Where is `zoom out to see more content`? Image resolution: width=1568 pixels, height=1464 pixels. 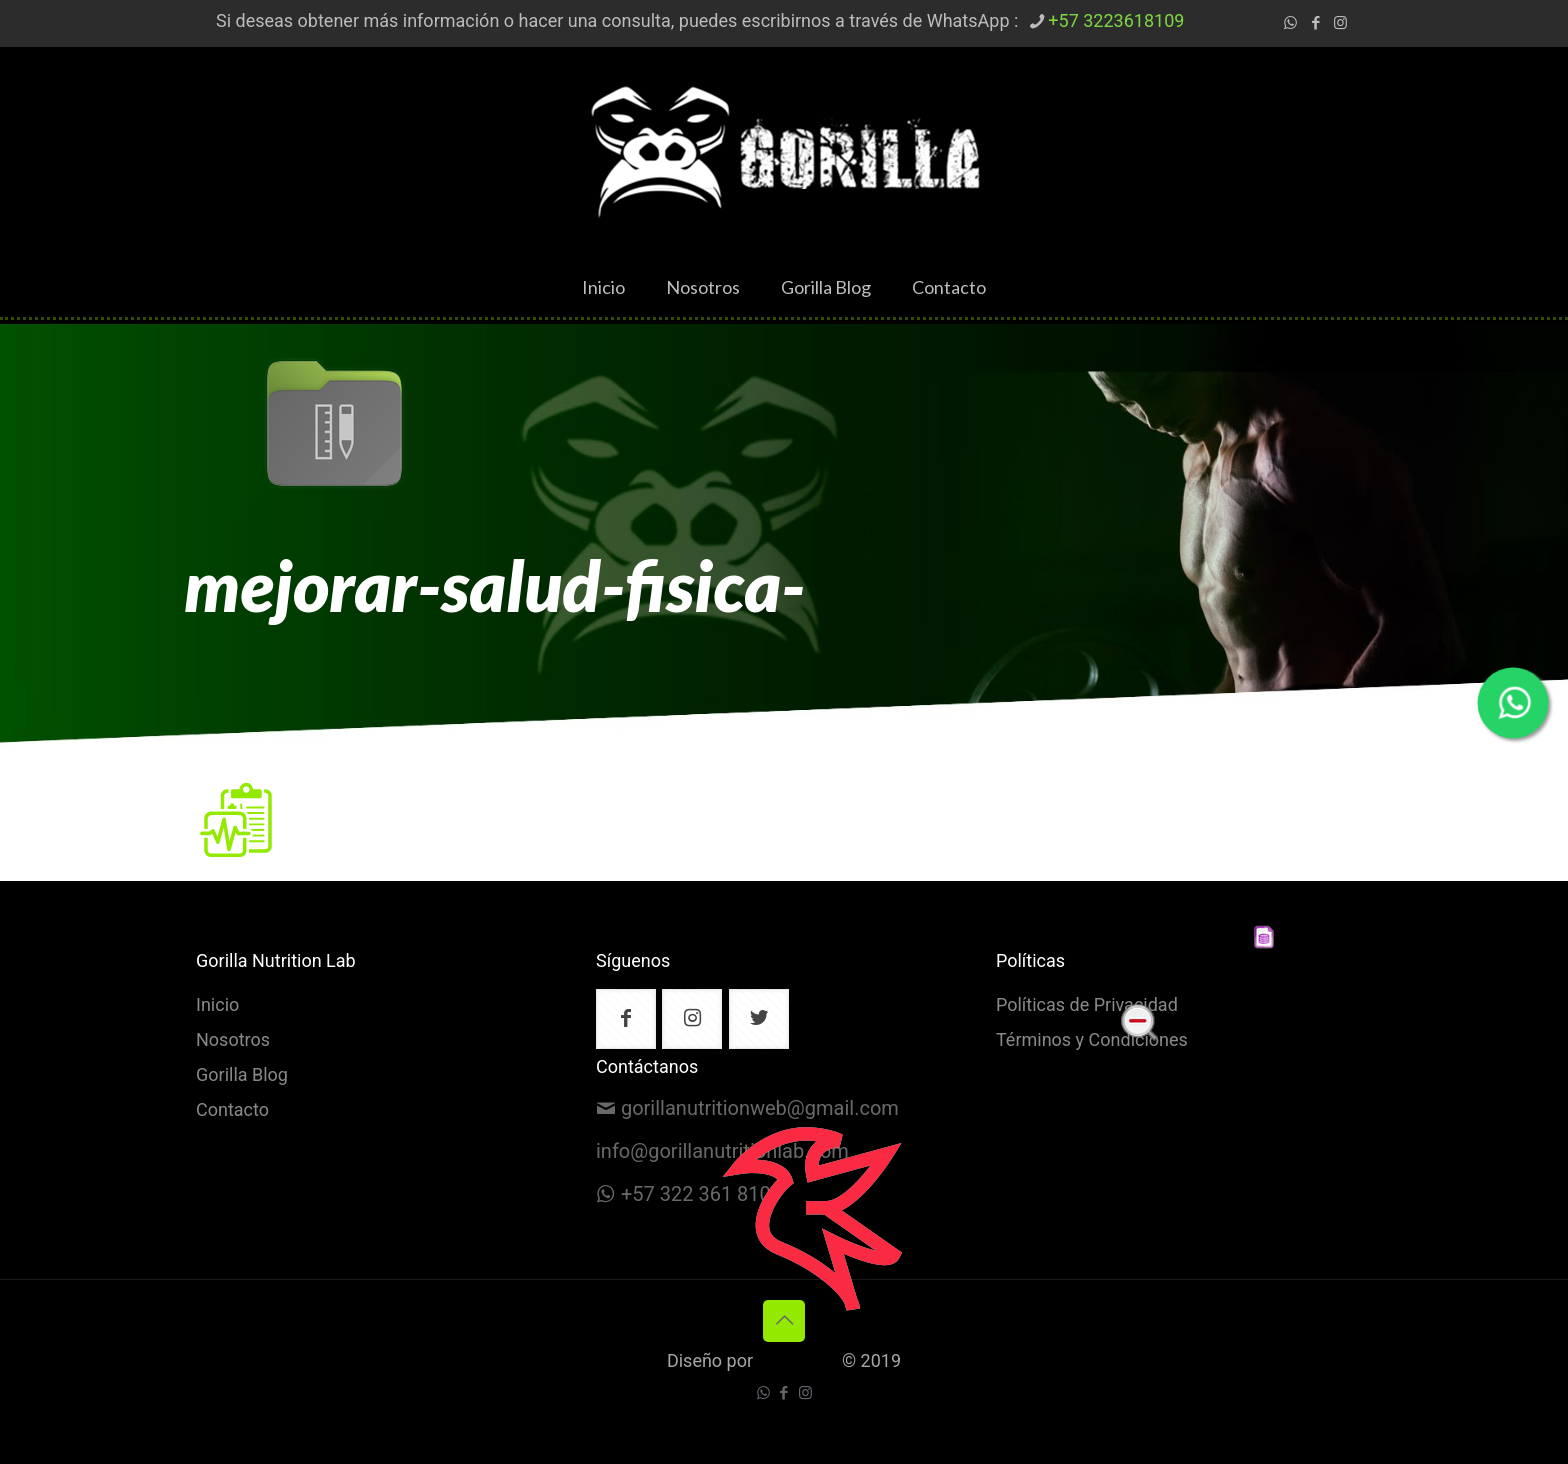 zoom out to see more content is located at coordinates (1139, 1022).